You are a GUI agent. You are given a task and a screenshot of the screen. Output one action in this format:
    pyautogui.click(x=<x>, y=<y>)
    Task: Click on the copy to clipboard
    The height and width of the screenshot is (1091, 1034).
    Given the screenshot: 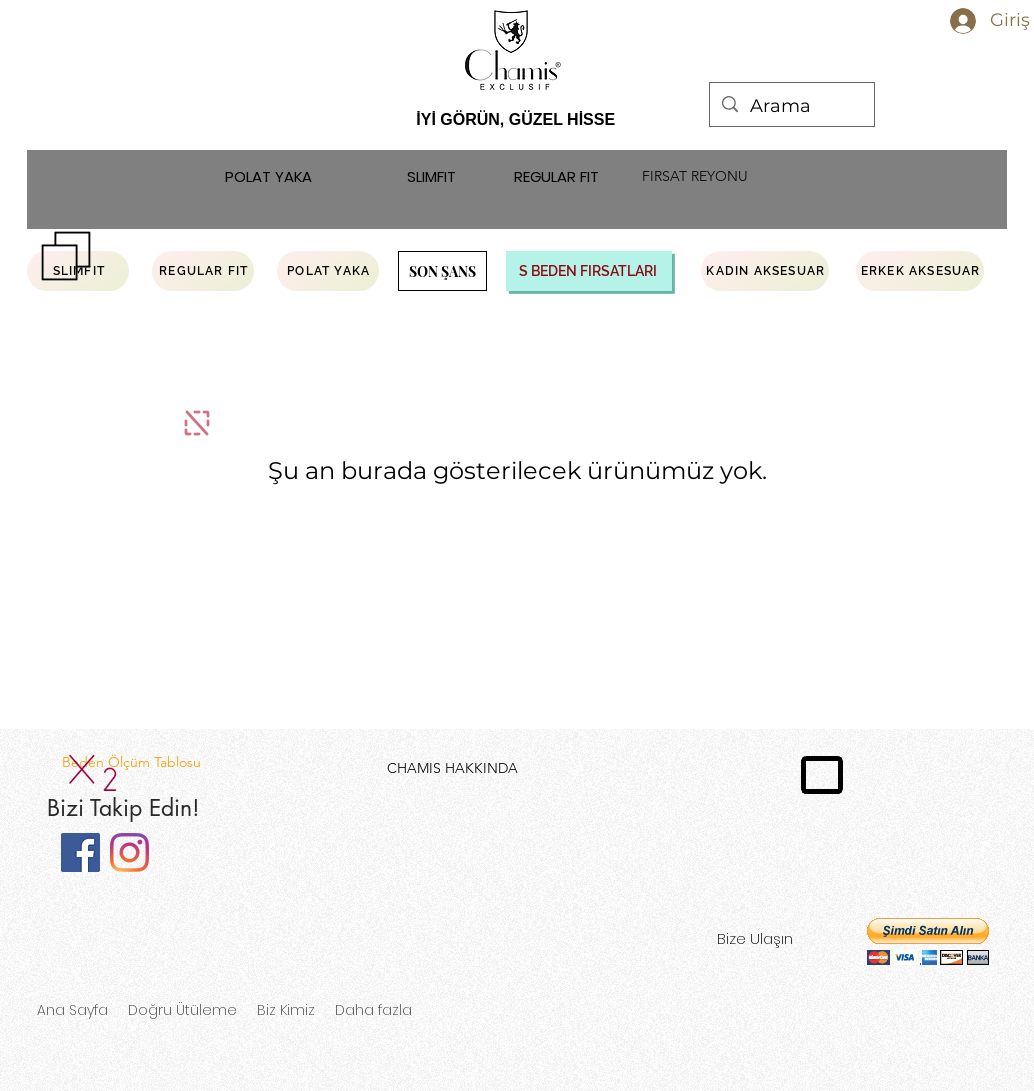 What is the action you would take?
    pyautogui.click(x=66, y=256)
    